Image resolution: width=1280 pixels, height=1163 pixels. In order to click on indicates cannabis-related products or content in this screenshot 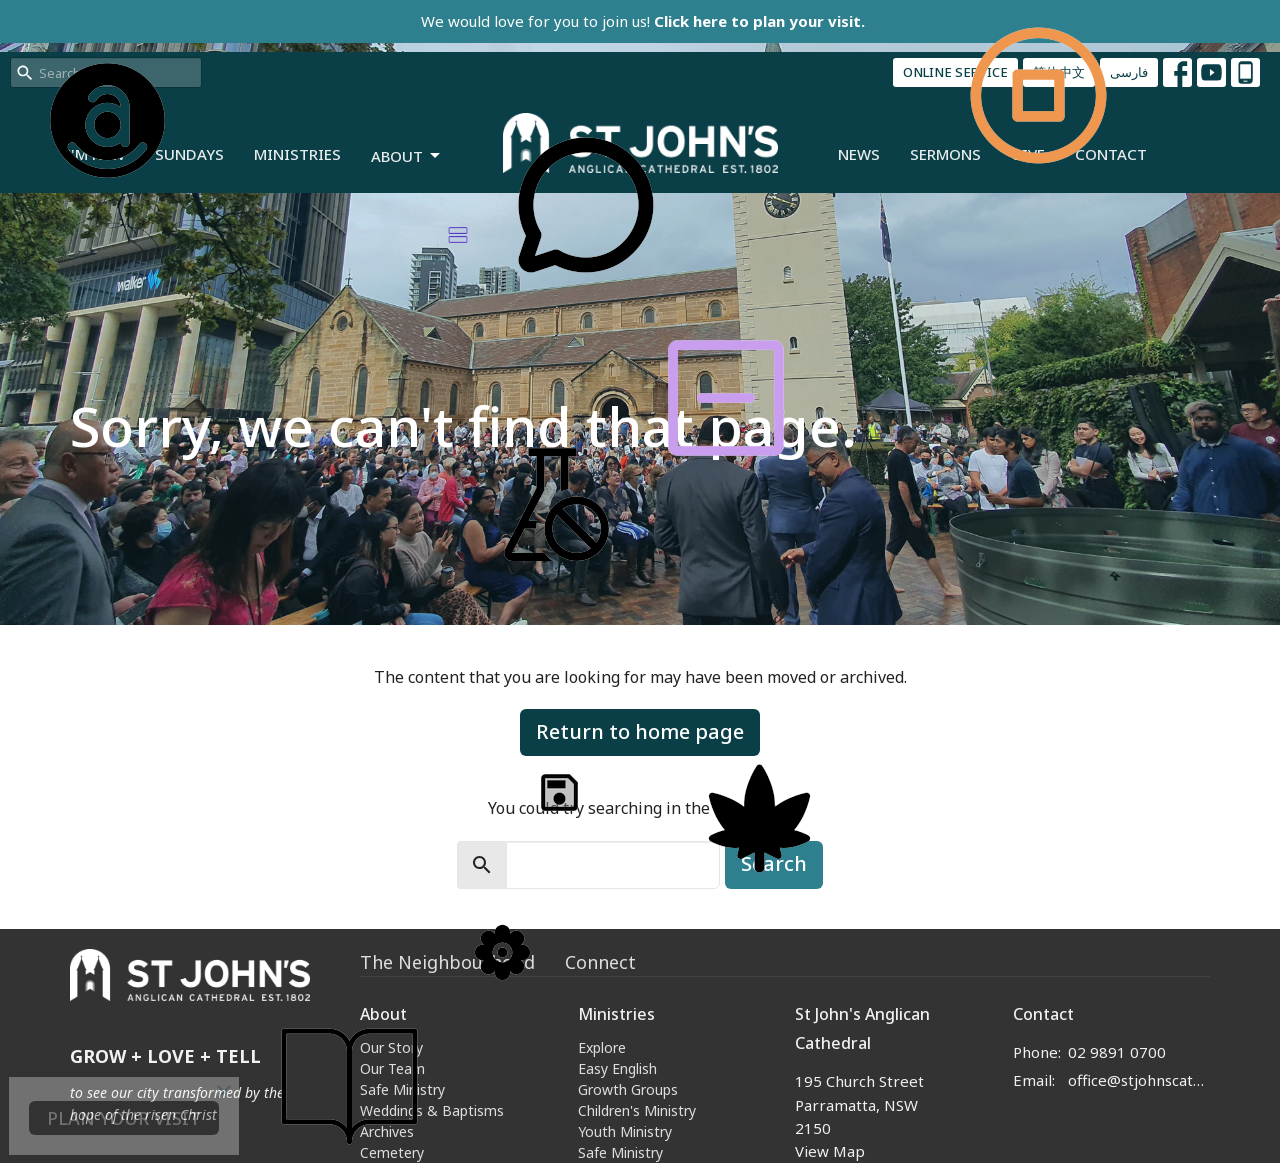, I will do `click(759, 818)`.